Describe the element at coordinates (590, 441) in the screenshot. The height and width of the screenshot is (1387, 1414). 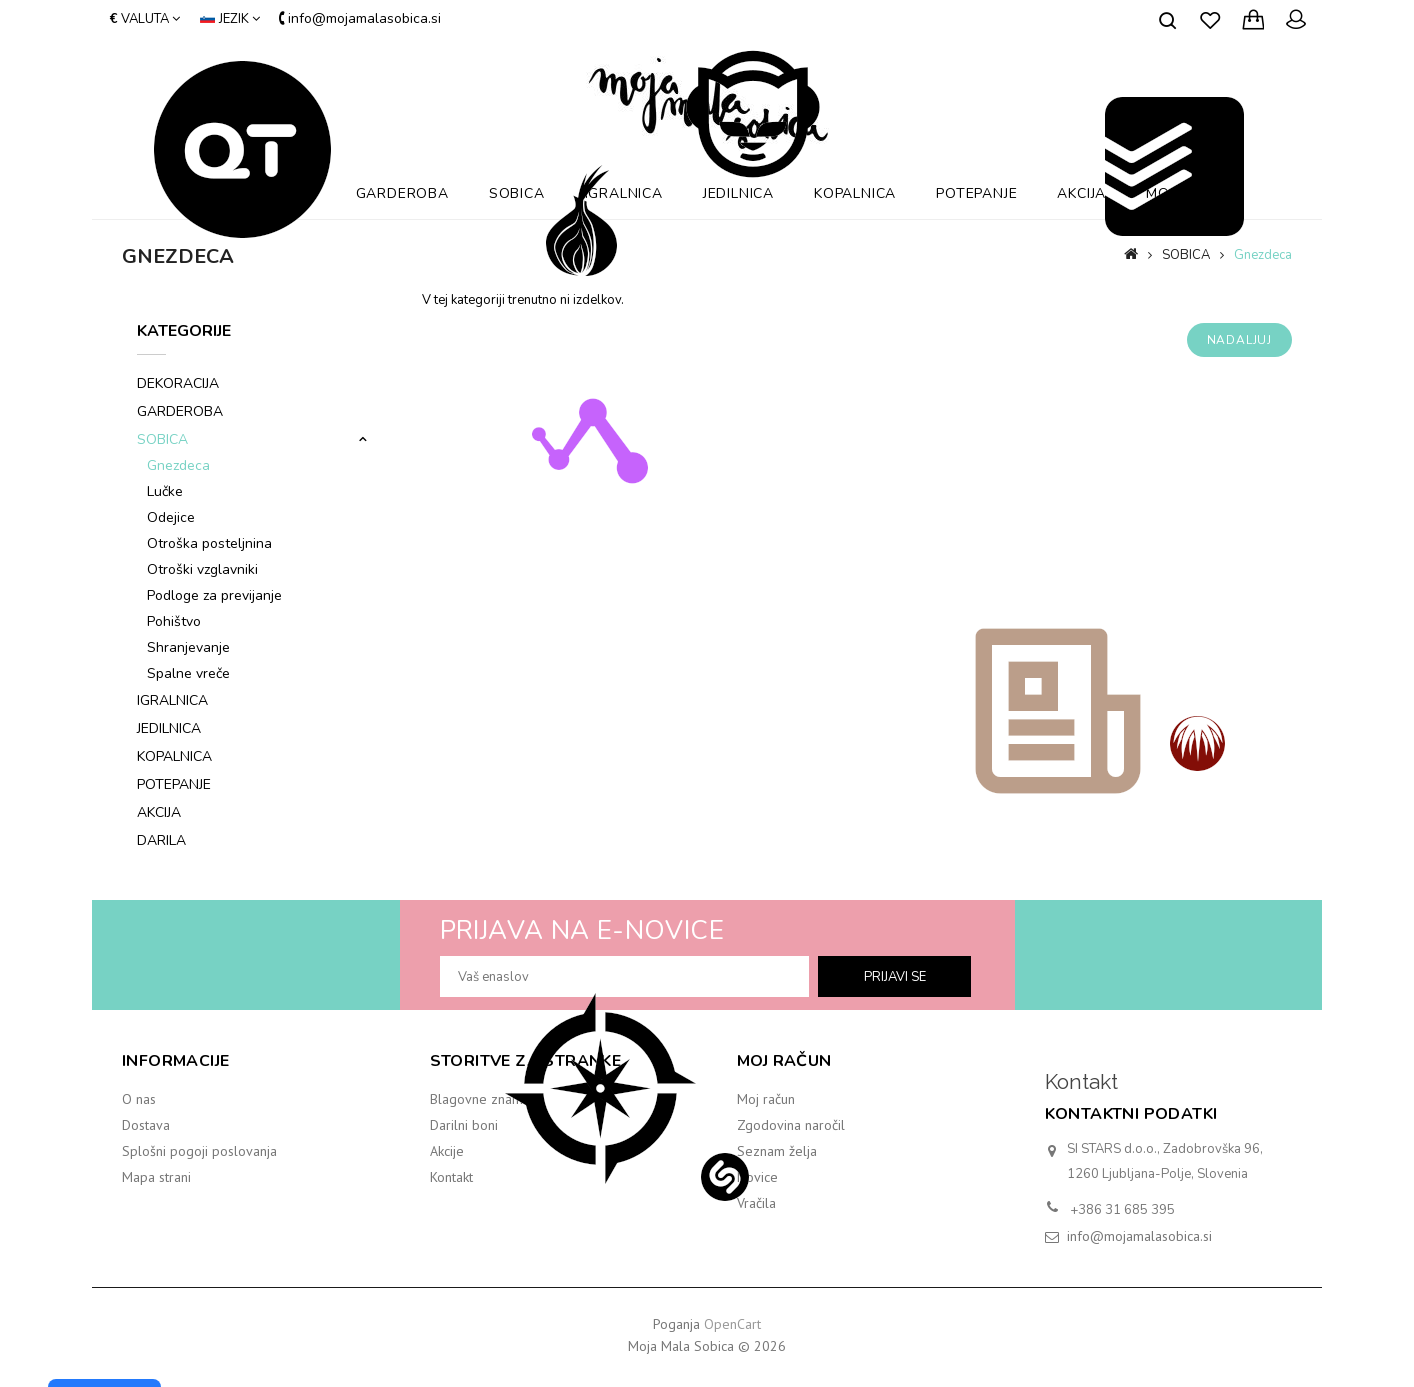
I see `alwaysdata hosting service logo` at that location.